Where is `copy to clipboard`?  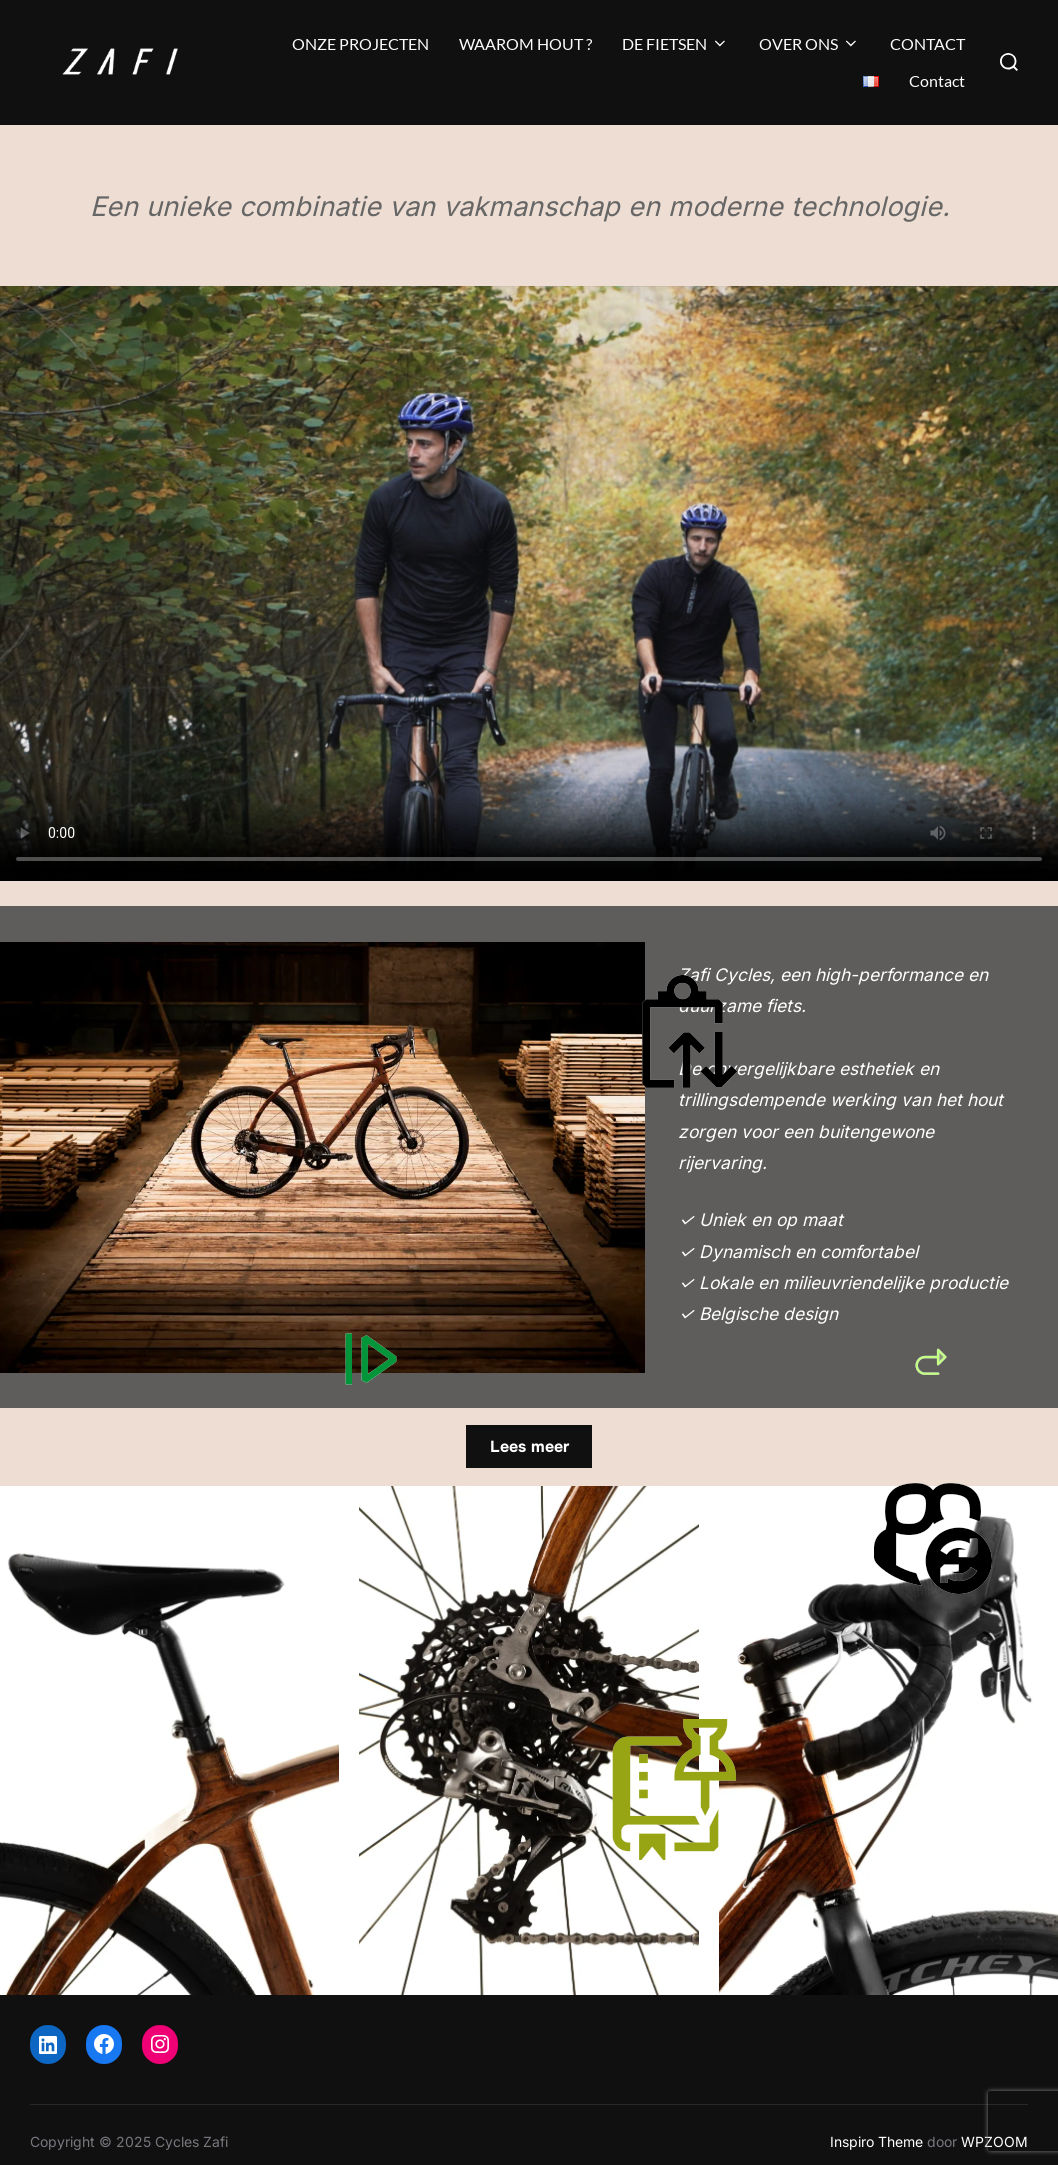
copy to clipboard is located at coordinates (682, 1031).